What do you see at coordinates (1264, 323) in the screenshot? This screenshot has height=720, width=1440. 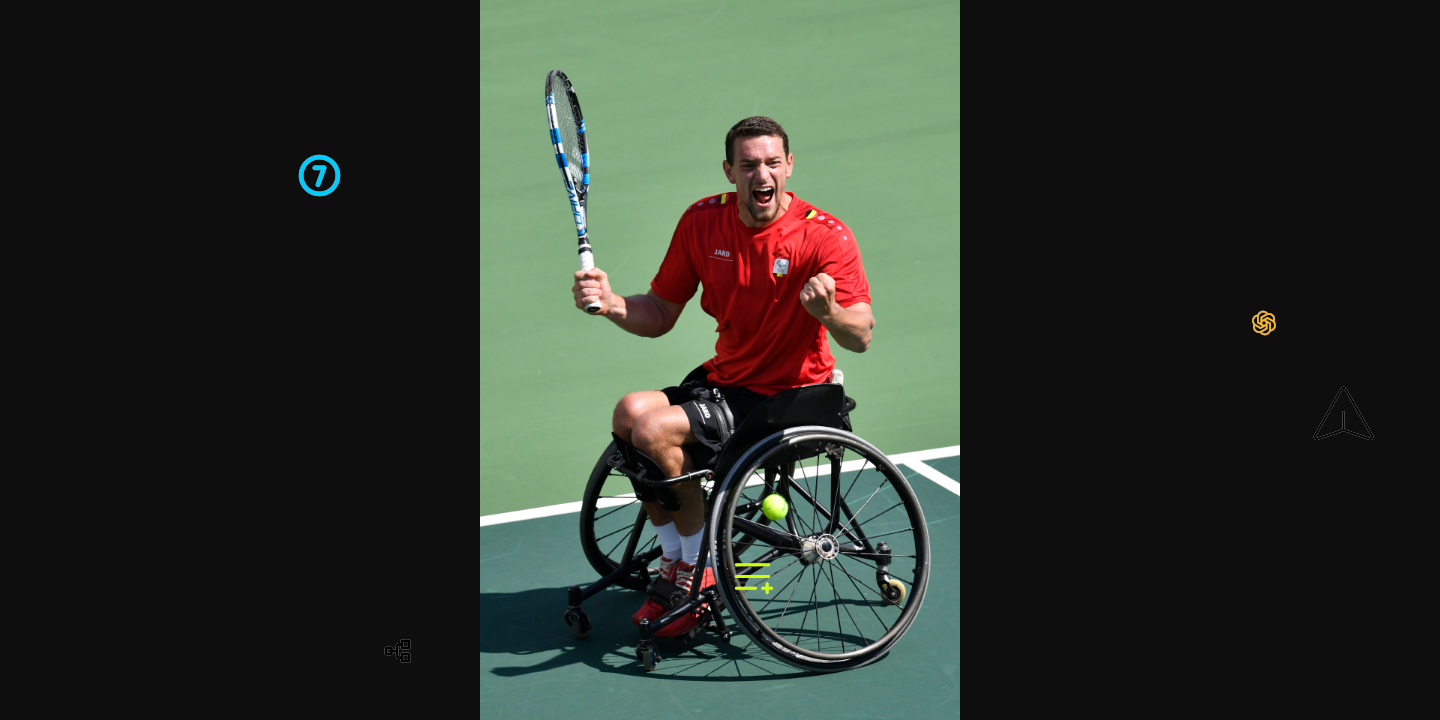 I see `open OpenAI or ChatGPT app` at bounding box center [1264, 323].